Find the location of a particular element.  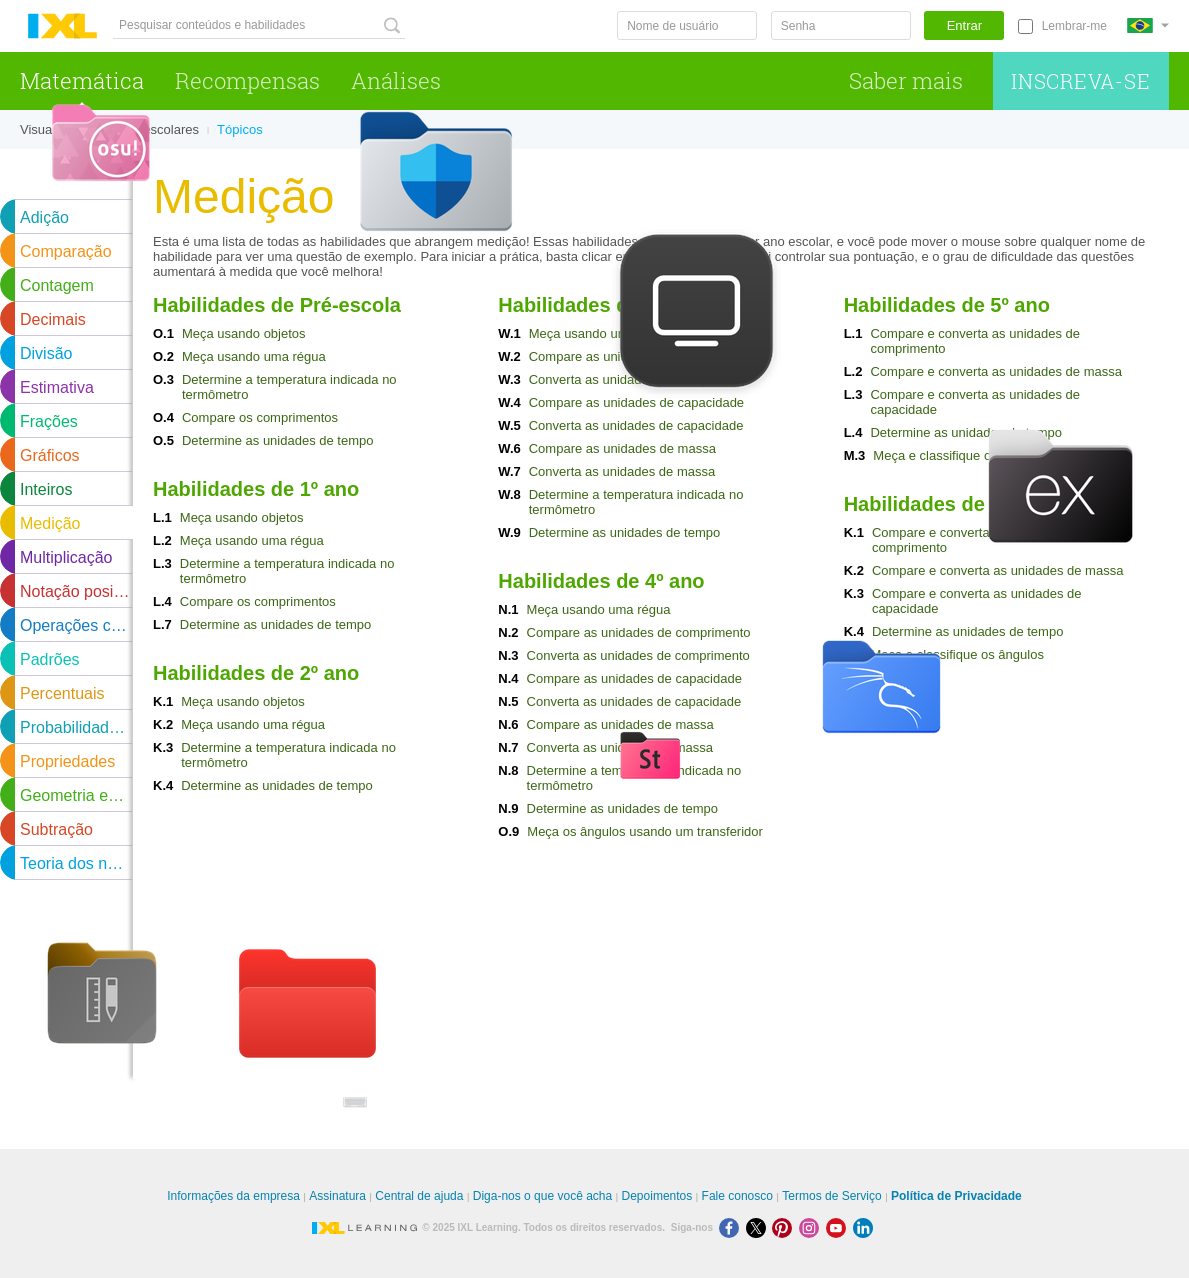

open folder containing files is located at coordinates (307, 1003).